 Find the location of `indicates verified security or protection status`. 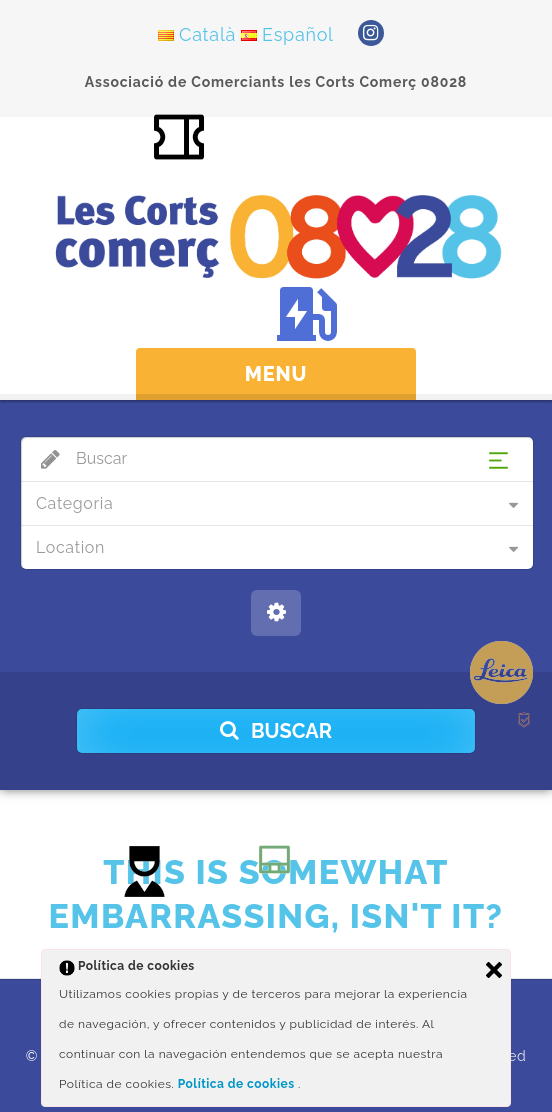

indicates verified security or protection status is located at coordinates (524, 720).